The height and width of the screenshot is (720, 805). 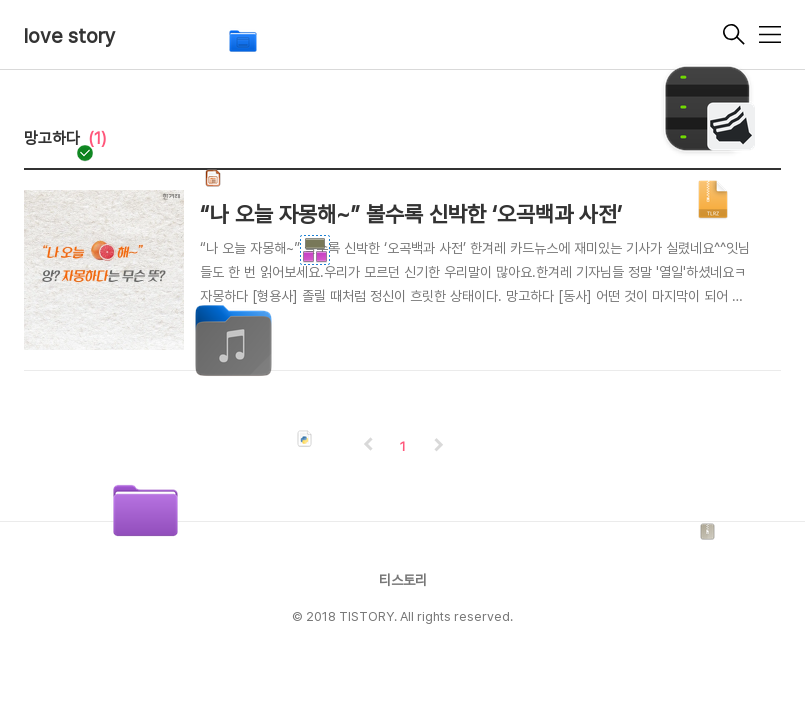 I want to click on a python script or source file, so click(x=304, y=438).